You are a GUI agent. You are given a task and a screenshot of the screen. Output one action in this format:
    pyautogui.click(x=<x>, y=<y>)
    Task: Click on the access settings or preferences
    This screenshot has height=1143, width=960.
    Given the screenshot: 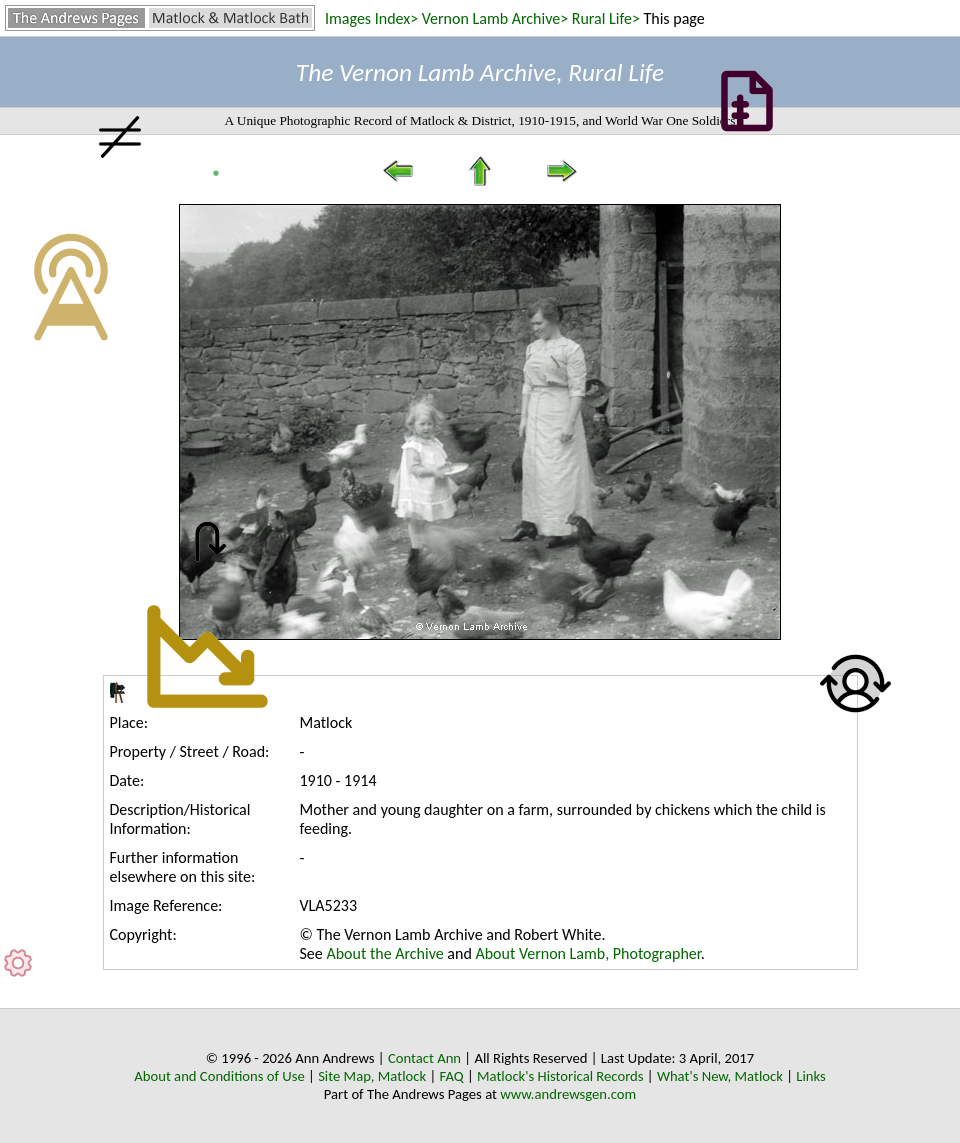 What is the action you would take?
    pyautogui.click(x=18, y=963)
    